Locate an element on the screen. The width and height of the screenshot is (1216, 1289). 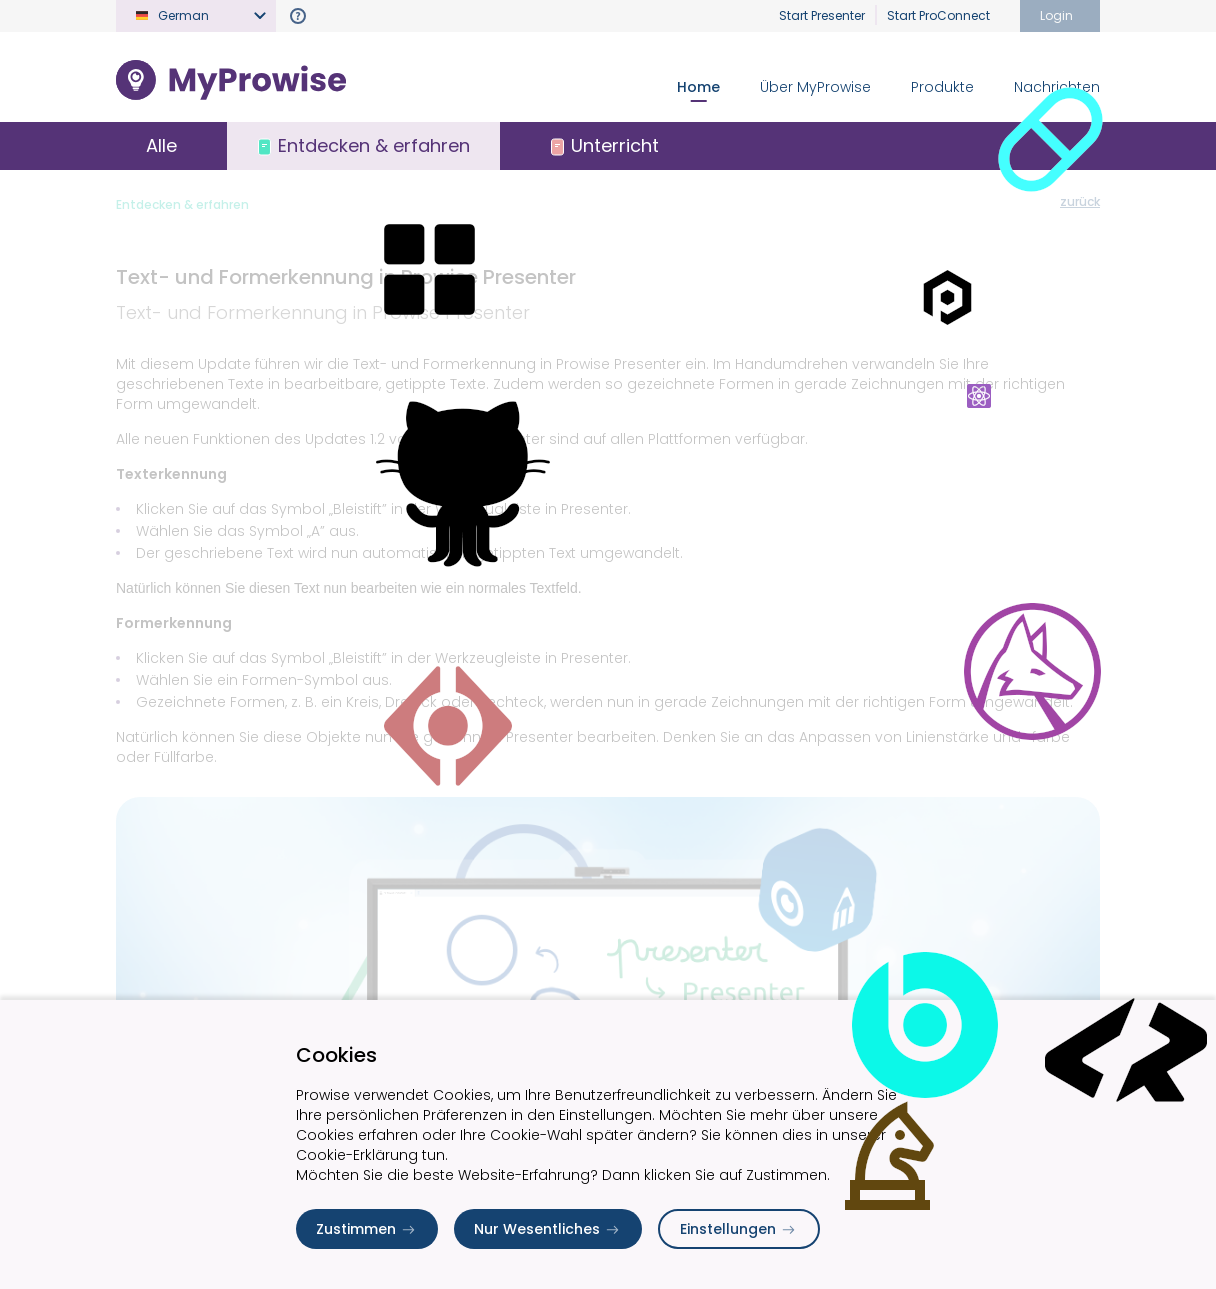
open the Beats by Dre app is located at coordinates (925, 1025).